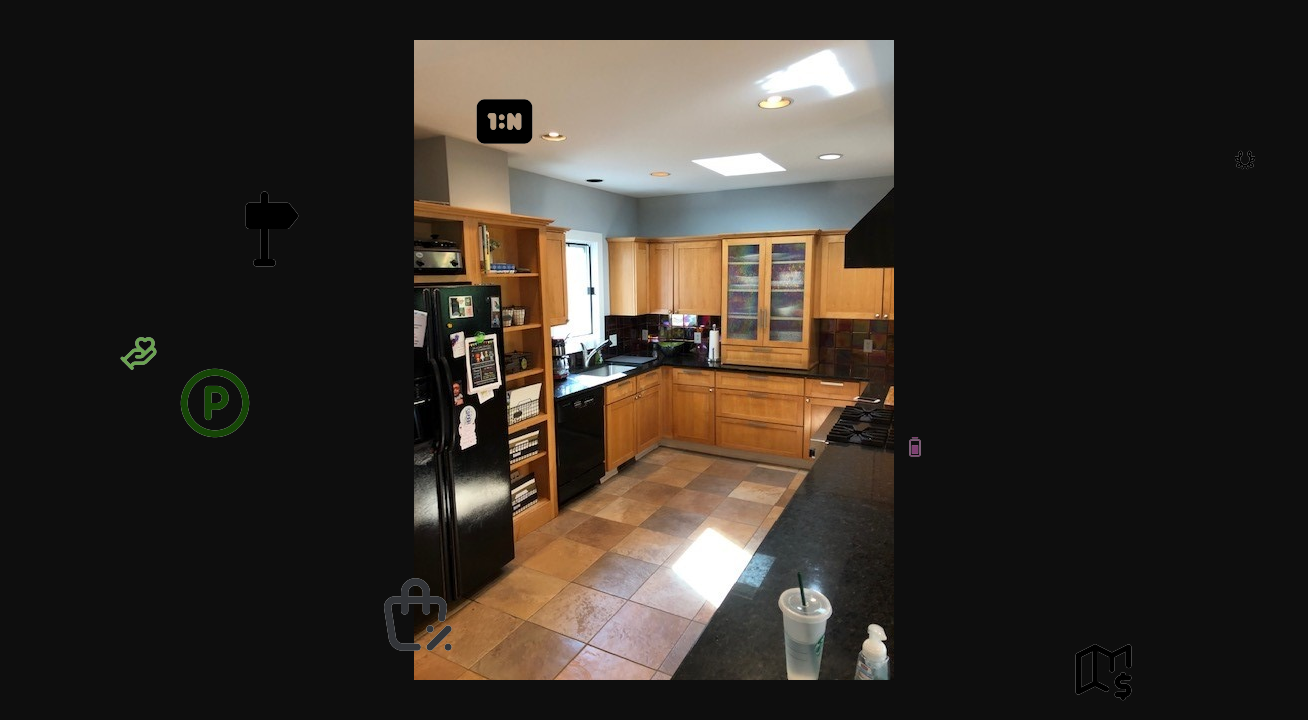 This screenshot has height=720, width=1308. Describe the element at coordinates (1103, 669) in the screenshot. I see `view location-based pricing or costs` at that location.